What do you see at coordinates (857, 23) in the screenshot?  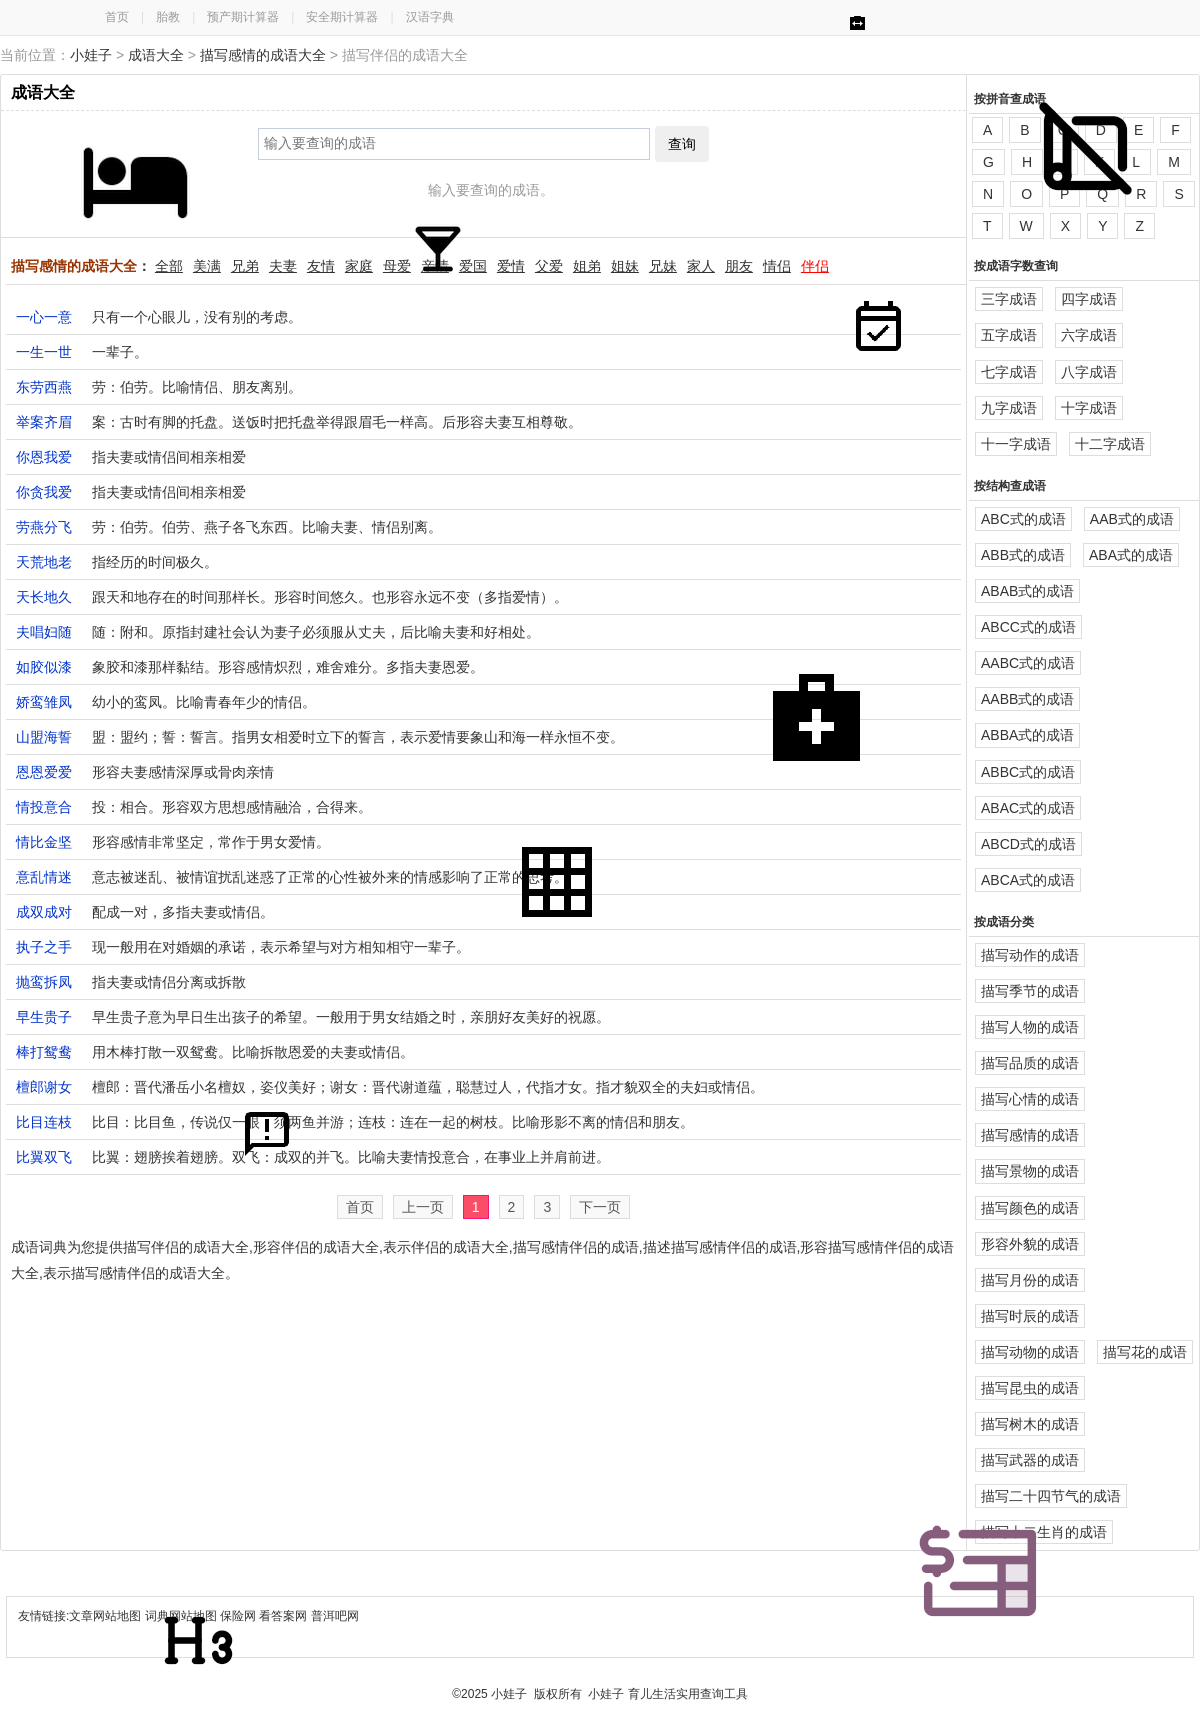 I see `switch between front and rear camera` at bounding box center [857, 23].